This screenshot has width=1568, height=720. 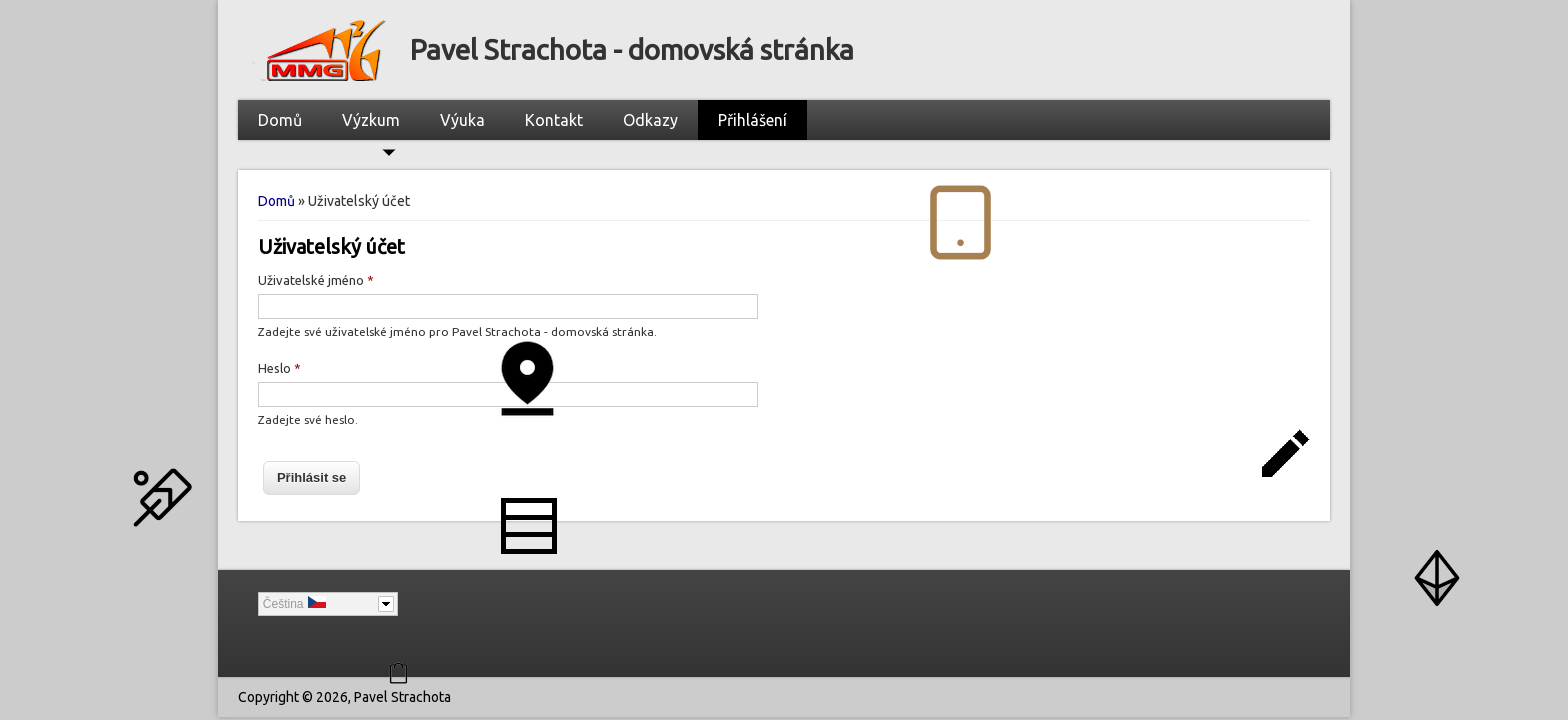 What do you see at coordinates (960, 222) in the screenshot?
I see `switch to tablet view` at bounding box center [960, 222].